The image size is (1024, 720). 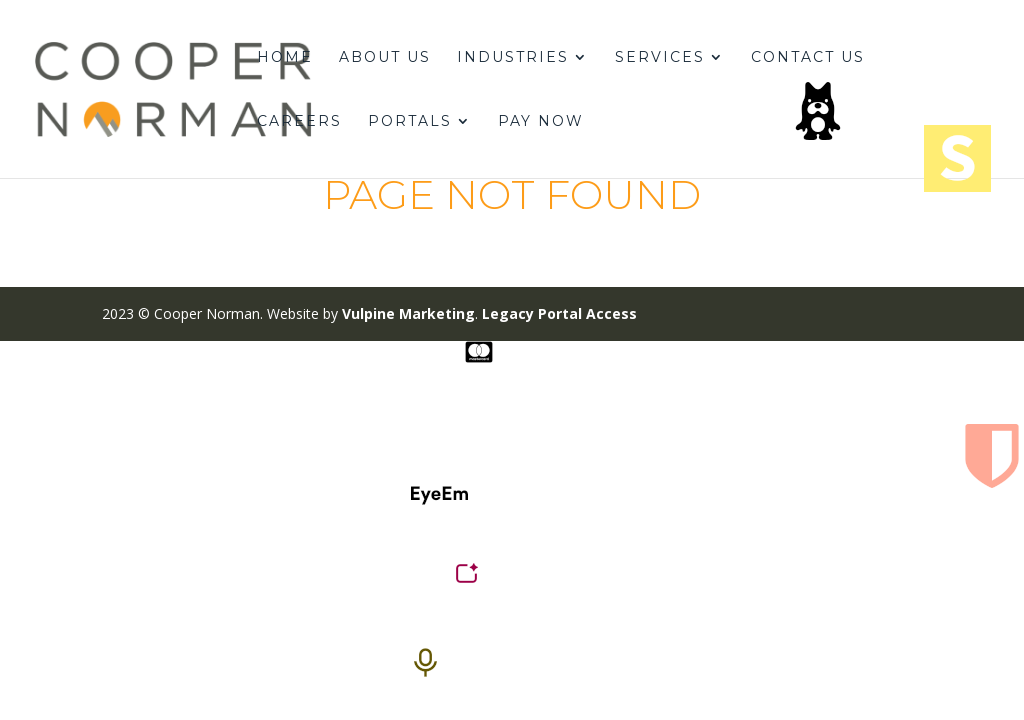 I want to click on semantic ui framework logo, so click(x=957, y=158).